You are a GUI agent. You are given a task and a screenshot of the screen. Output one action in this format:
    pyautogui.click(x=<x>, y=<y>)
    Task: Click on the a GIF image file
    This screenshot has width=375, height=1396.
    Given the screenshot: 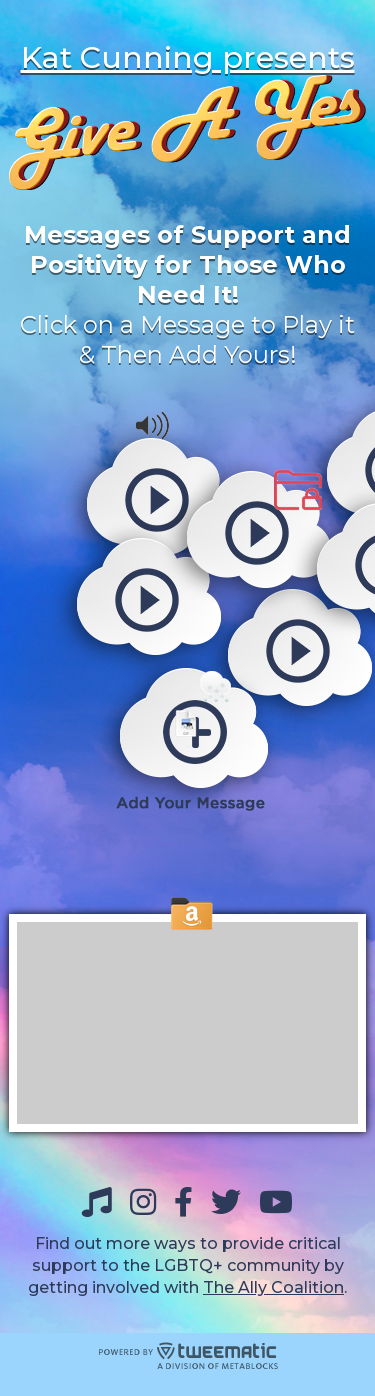 What is the action you would take?
    pyautogui.click(x=186, y=724)
    